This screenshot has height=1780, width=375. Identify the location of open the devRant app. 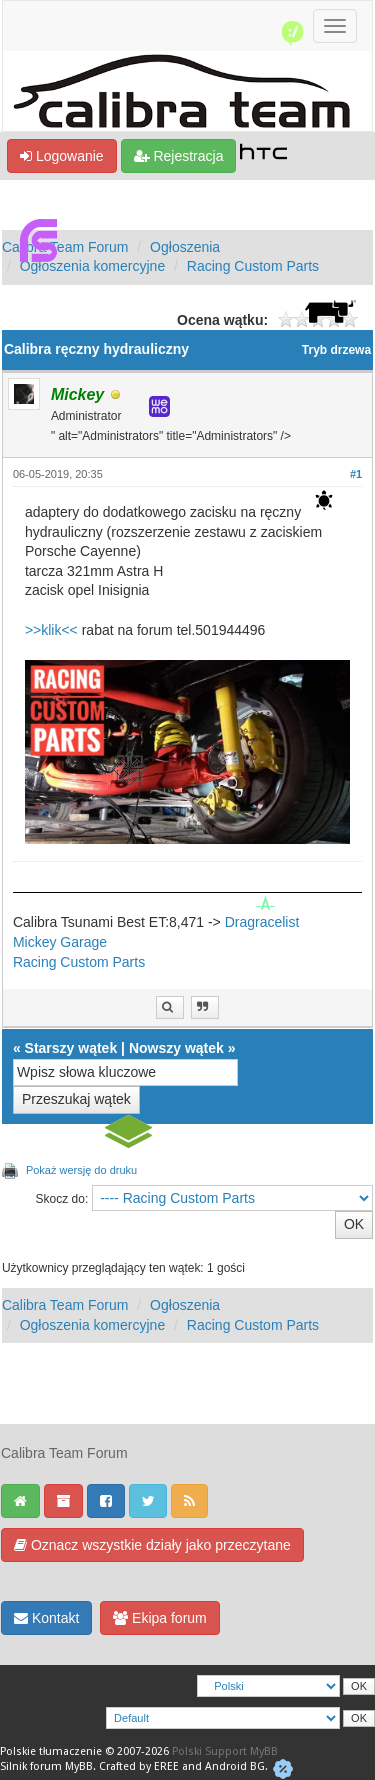
(292, 33).